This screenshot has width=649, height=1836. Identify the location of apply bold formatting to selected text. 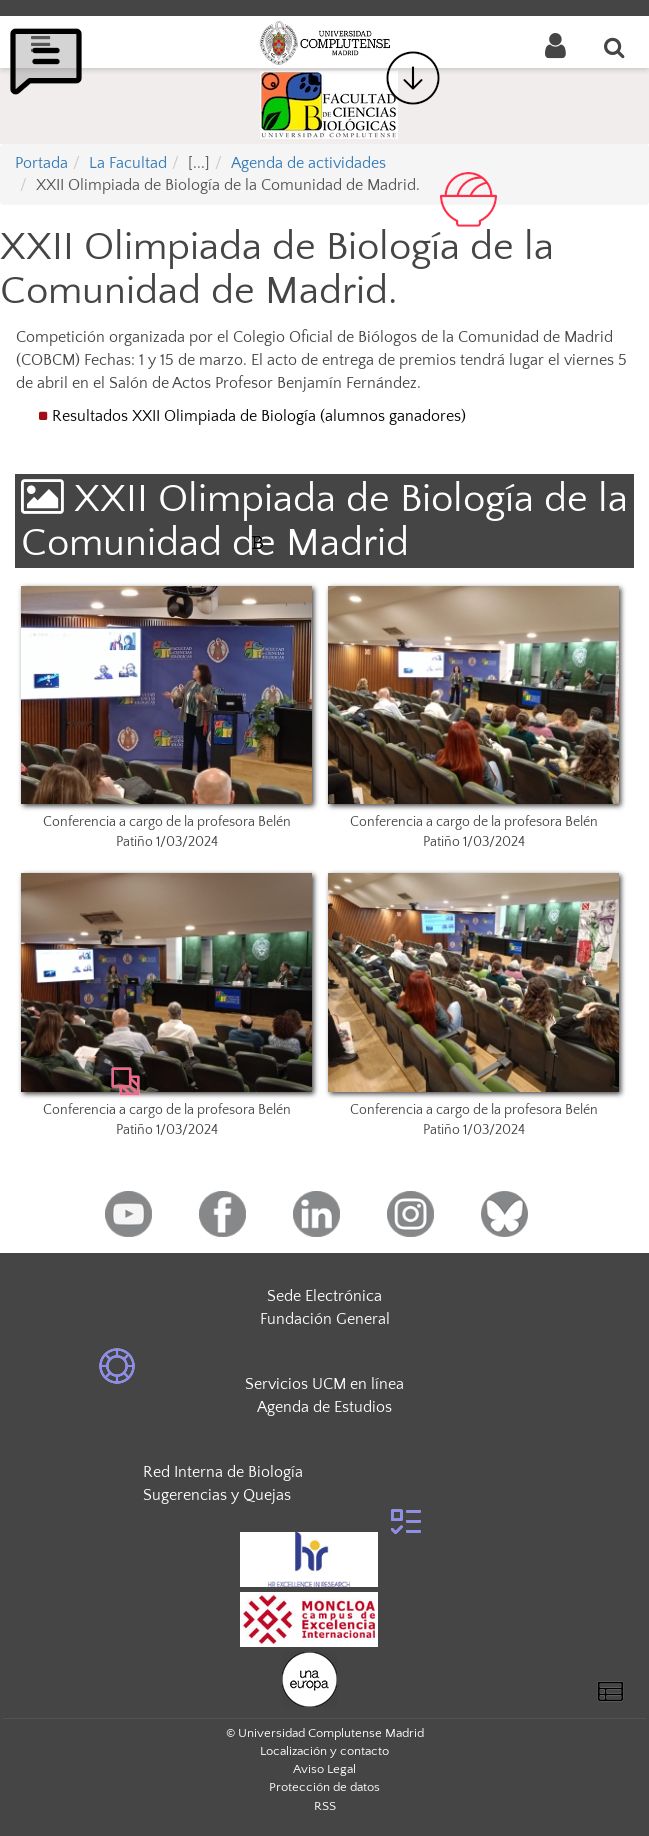
(257, 542).